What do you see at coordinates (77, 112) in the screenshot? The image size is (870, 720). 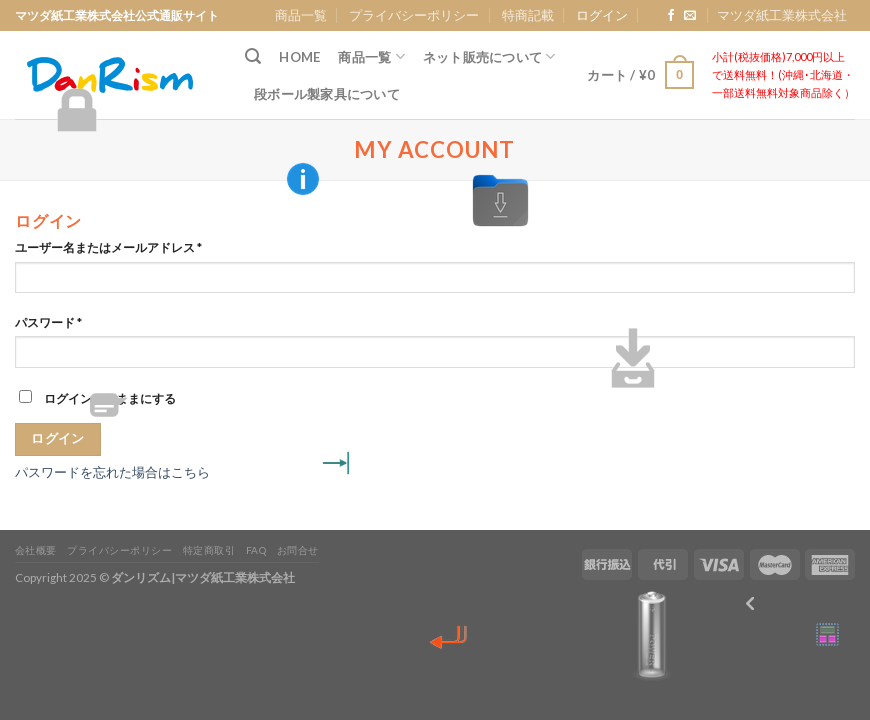 I see `indicates a secure connection` at bounding box center [77, 112].